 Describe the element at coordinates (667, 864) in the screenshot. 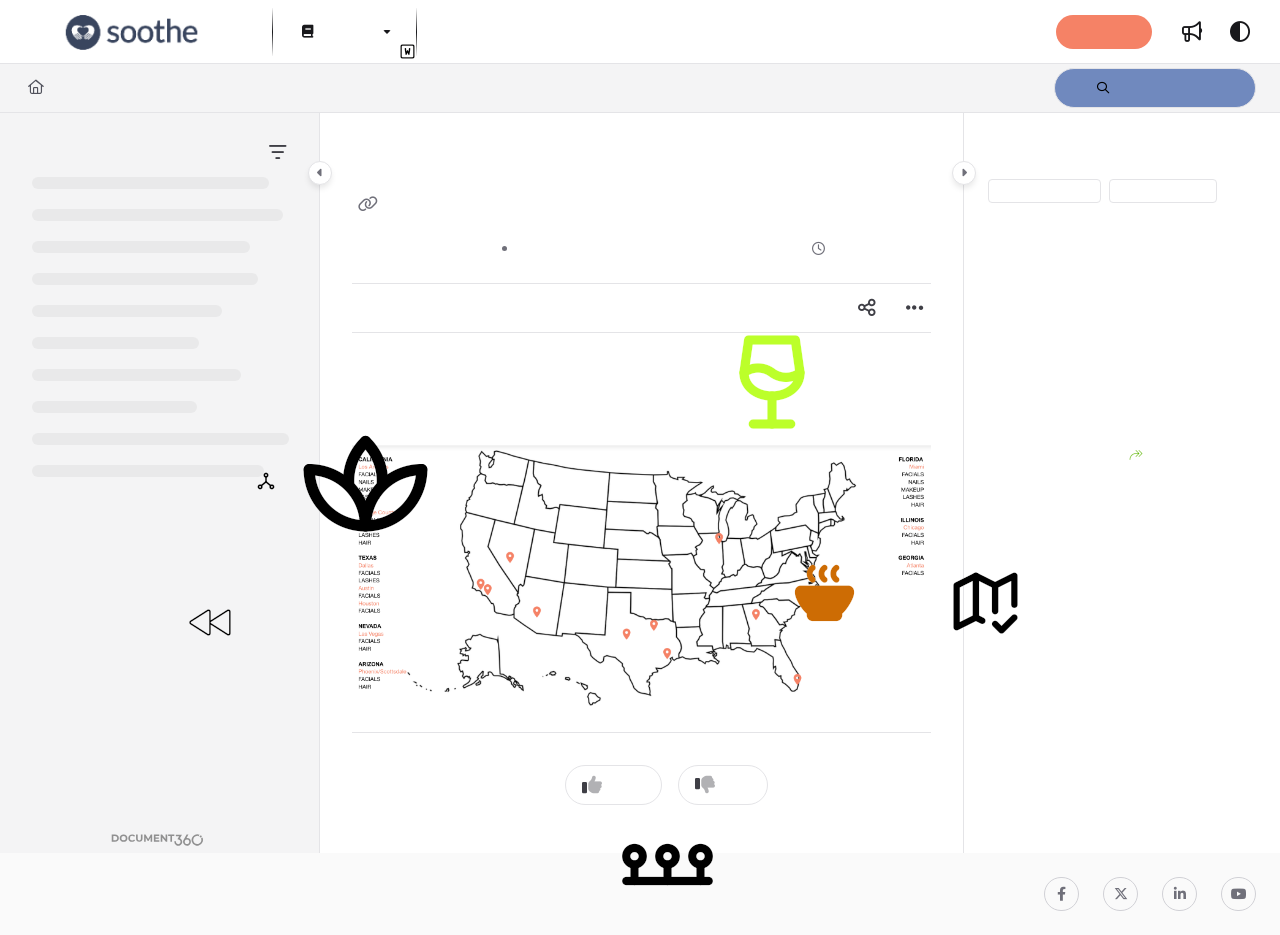

I see `view bus network topology` at that location.